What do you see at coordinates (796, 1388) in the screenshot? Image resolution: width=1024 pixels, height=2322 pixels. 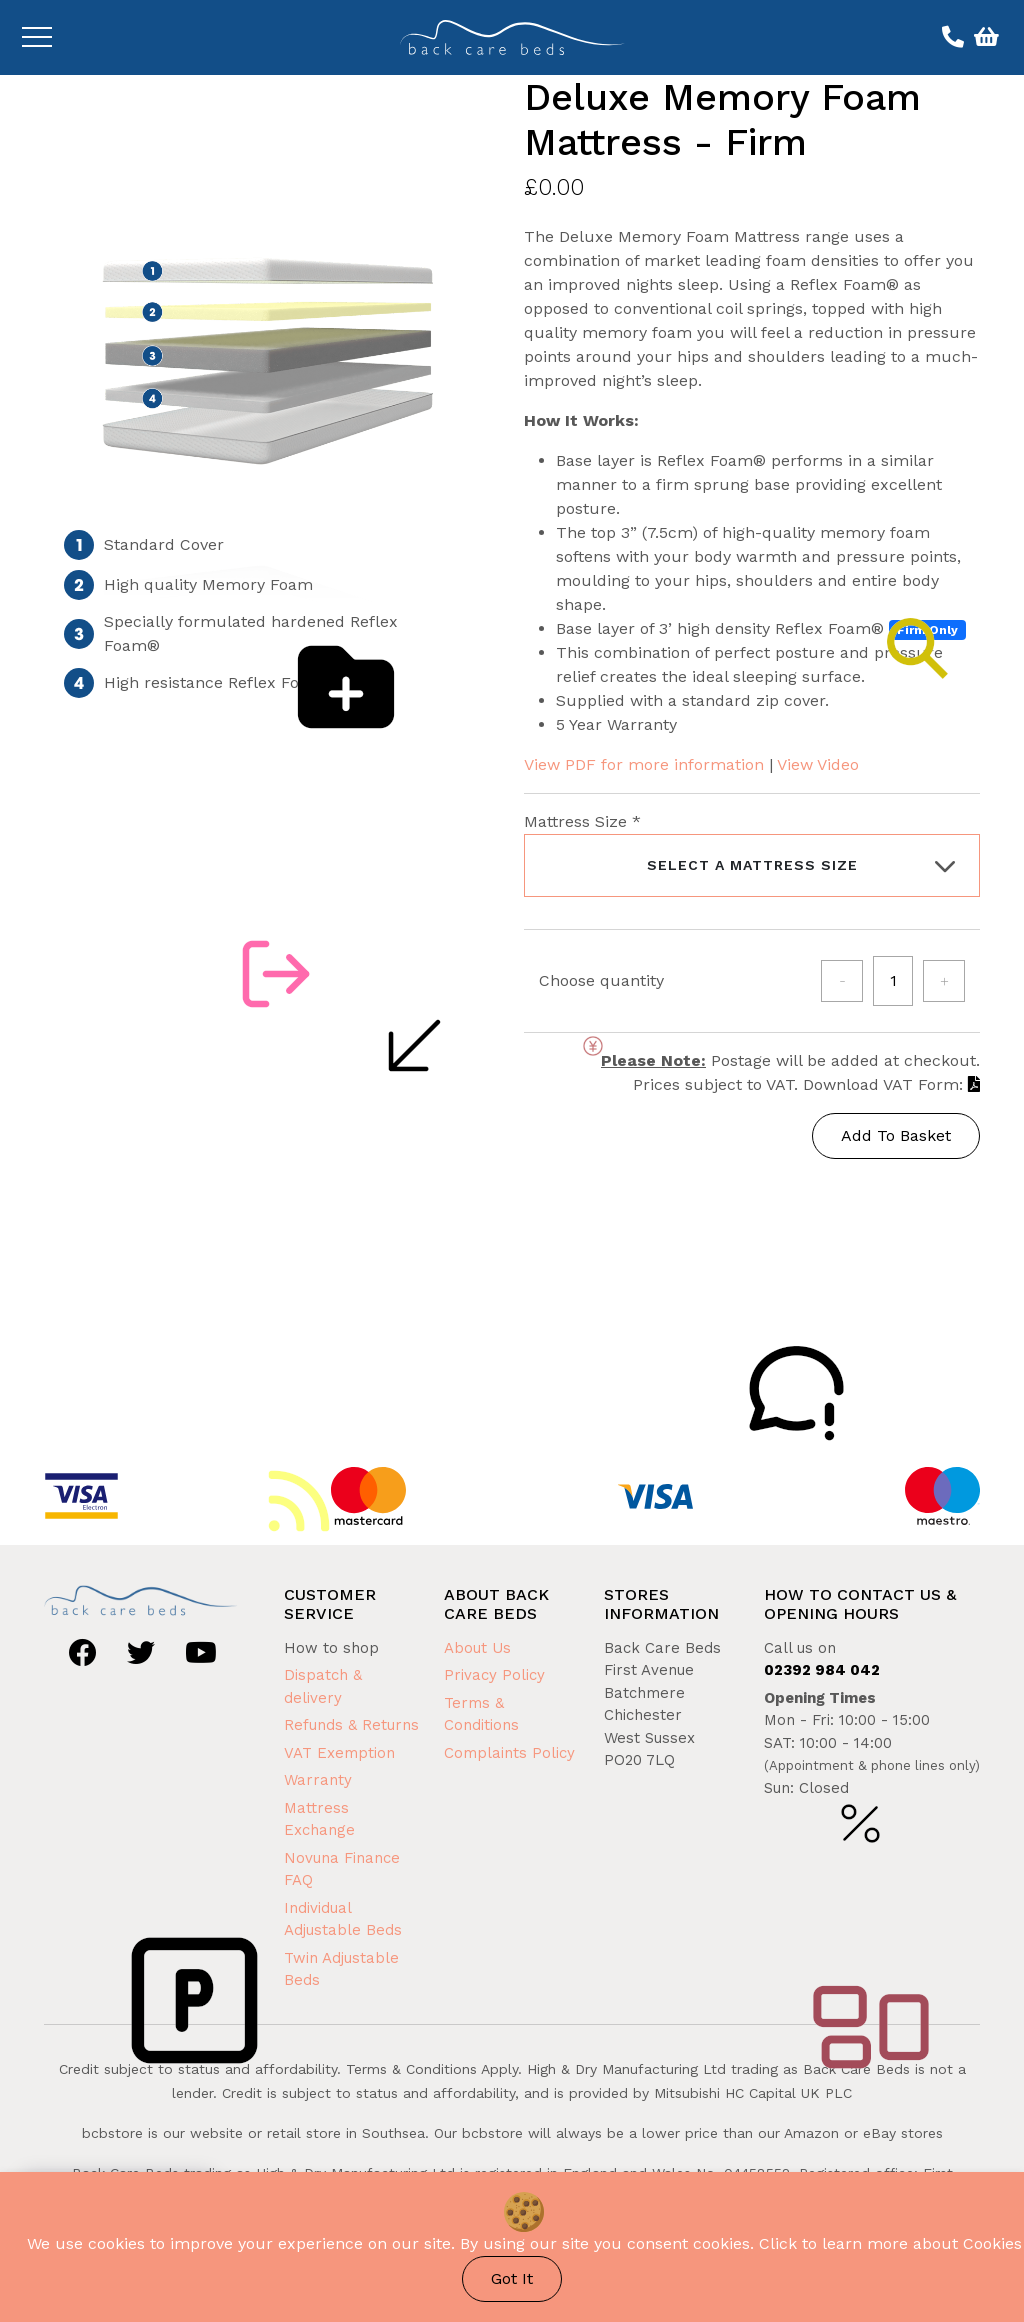 I see `indicates an urgent or important message` at bounding box center [796, 1388].